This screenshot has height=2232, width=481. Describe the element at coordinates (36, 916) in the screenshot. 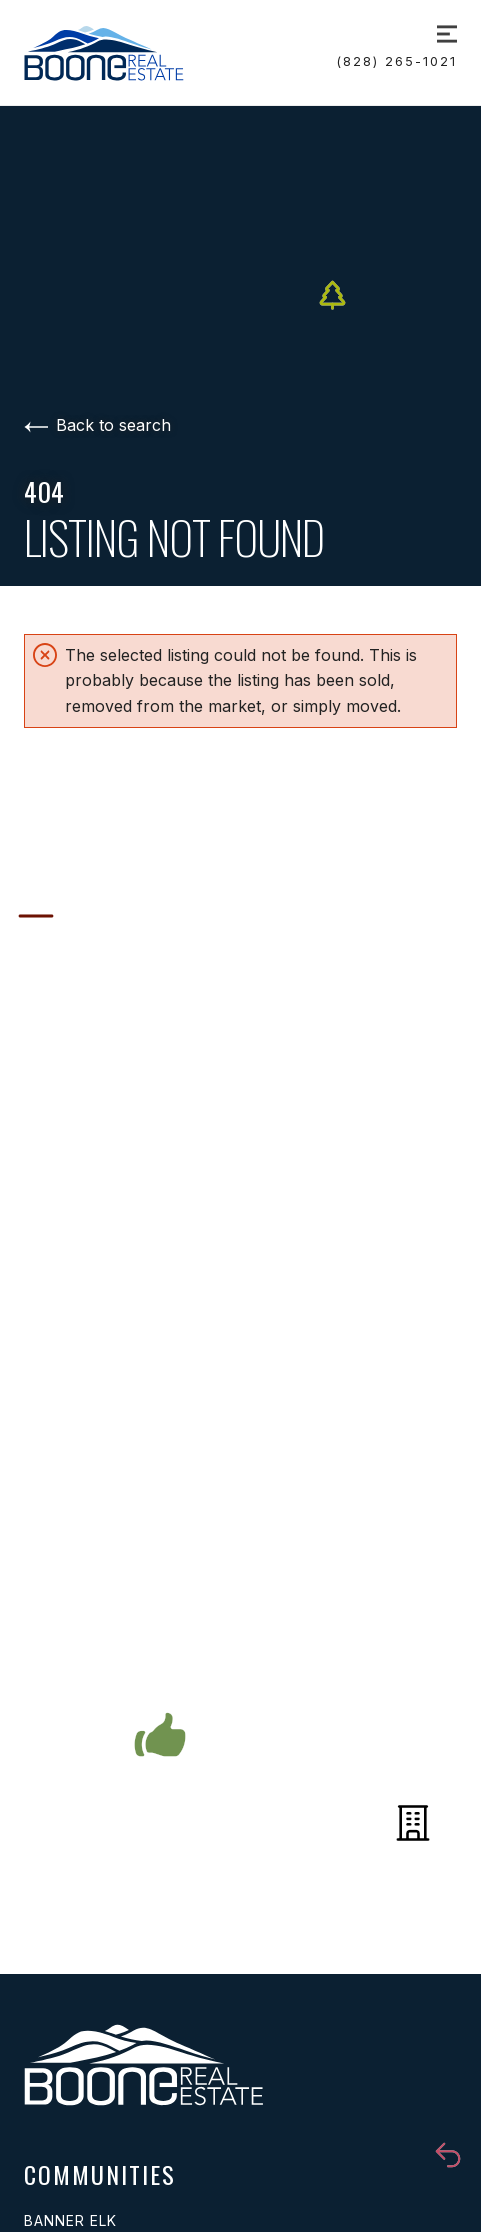

I see `decrease quantity or value` at that location.